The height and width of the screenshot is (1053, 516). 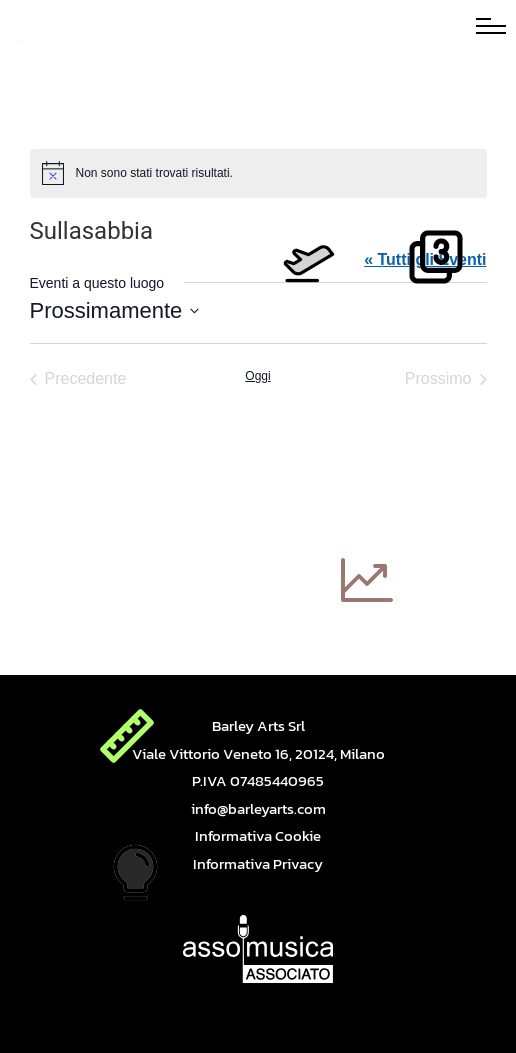 I want to click on view analytics or performance trends, so click(x=367, y=580).